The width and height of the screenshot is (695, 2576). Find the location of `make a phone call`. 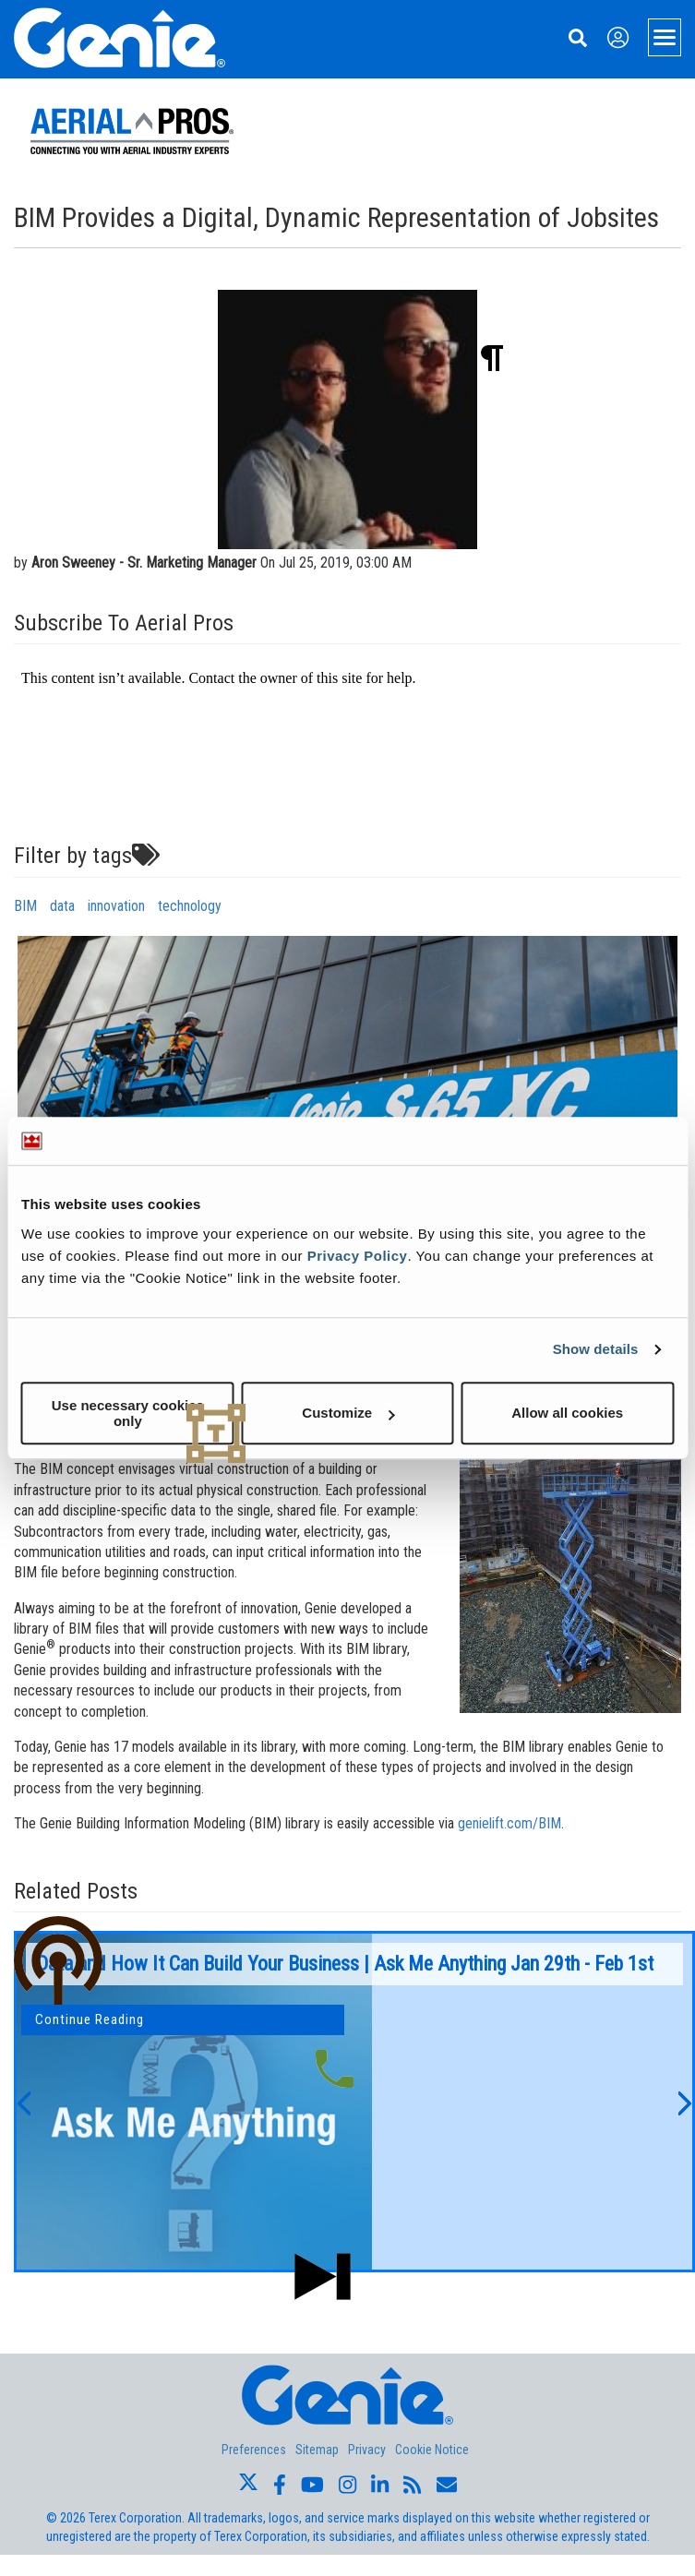

make a phone call is located at coordinates (334, 2068).